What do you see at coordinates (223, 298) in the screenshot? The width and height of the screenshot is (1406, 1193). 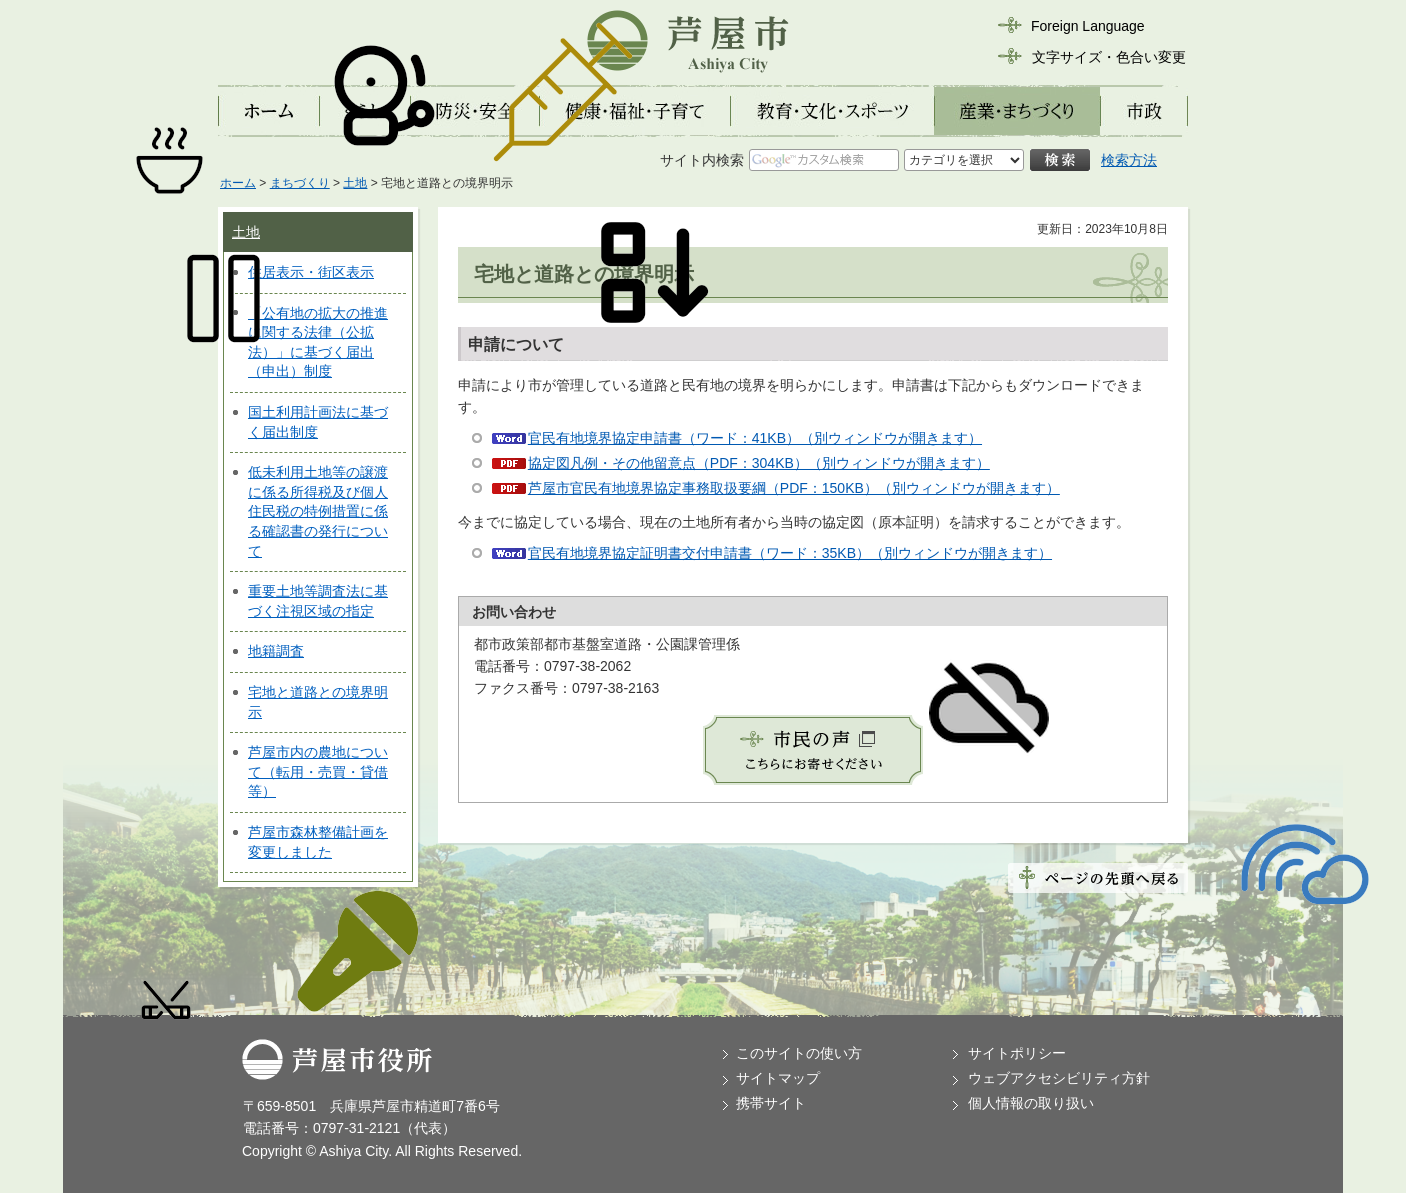 I see `switch to column view layout` at bounding box center [223, 298].